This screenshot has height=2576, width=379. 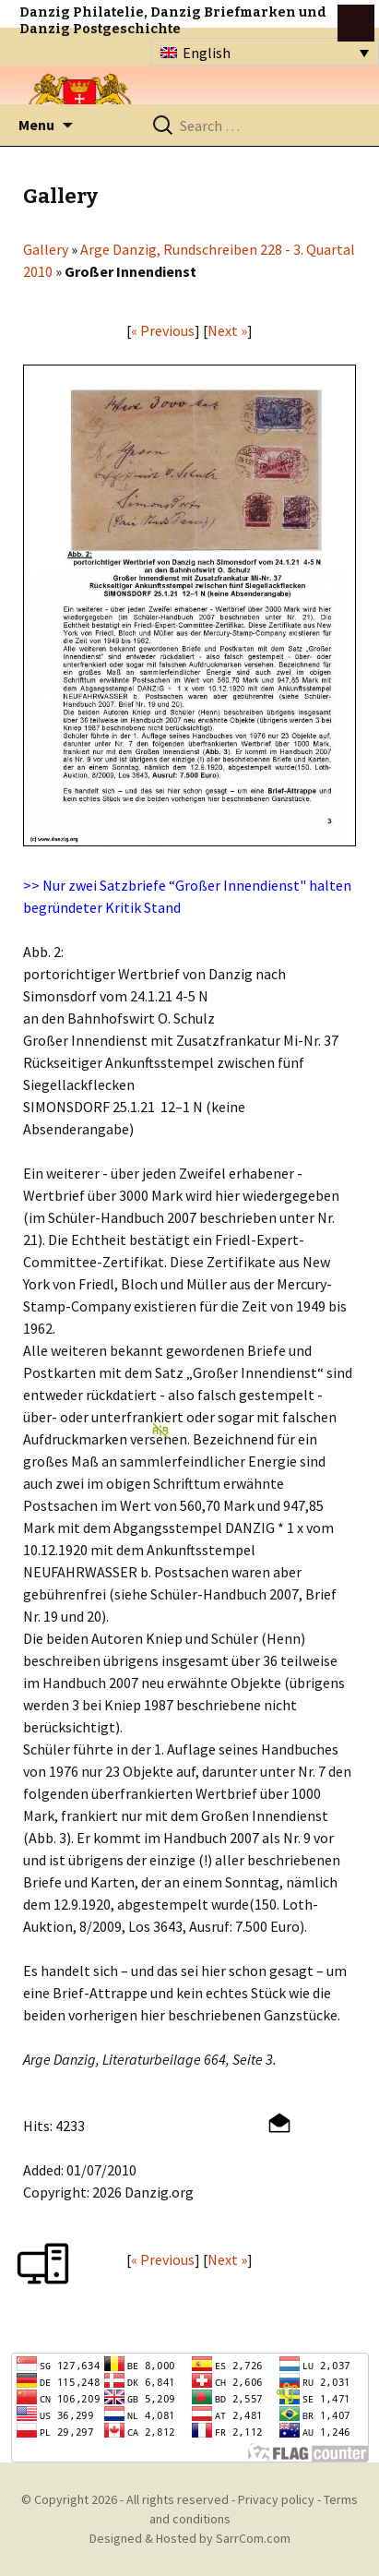 I want to click on view an opened or read email, so click(x=279, y=2124).